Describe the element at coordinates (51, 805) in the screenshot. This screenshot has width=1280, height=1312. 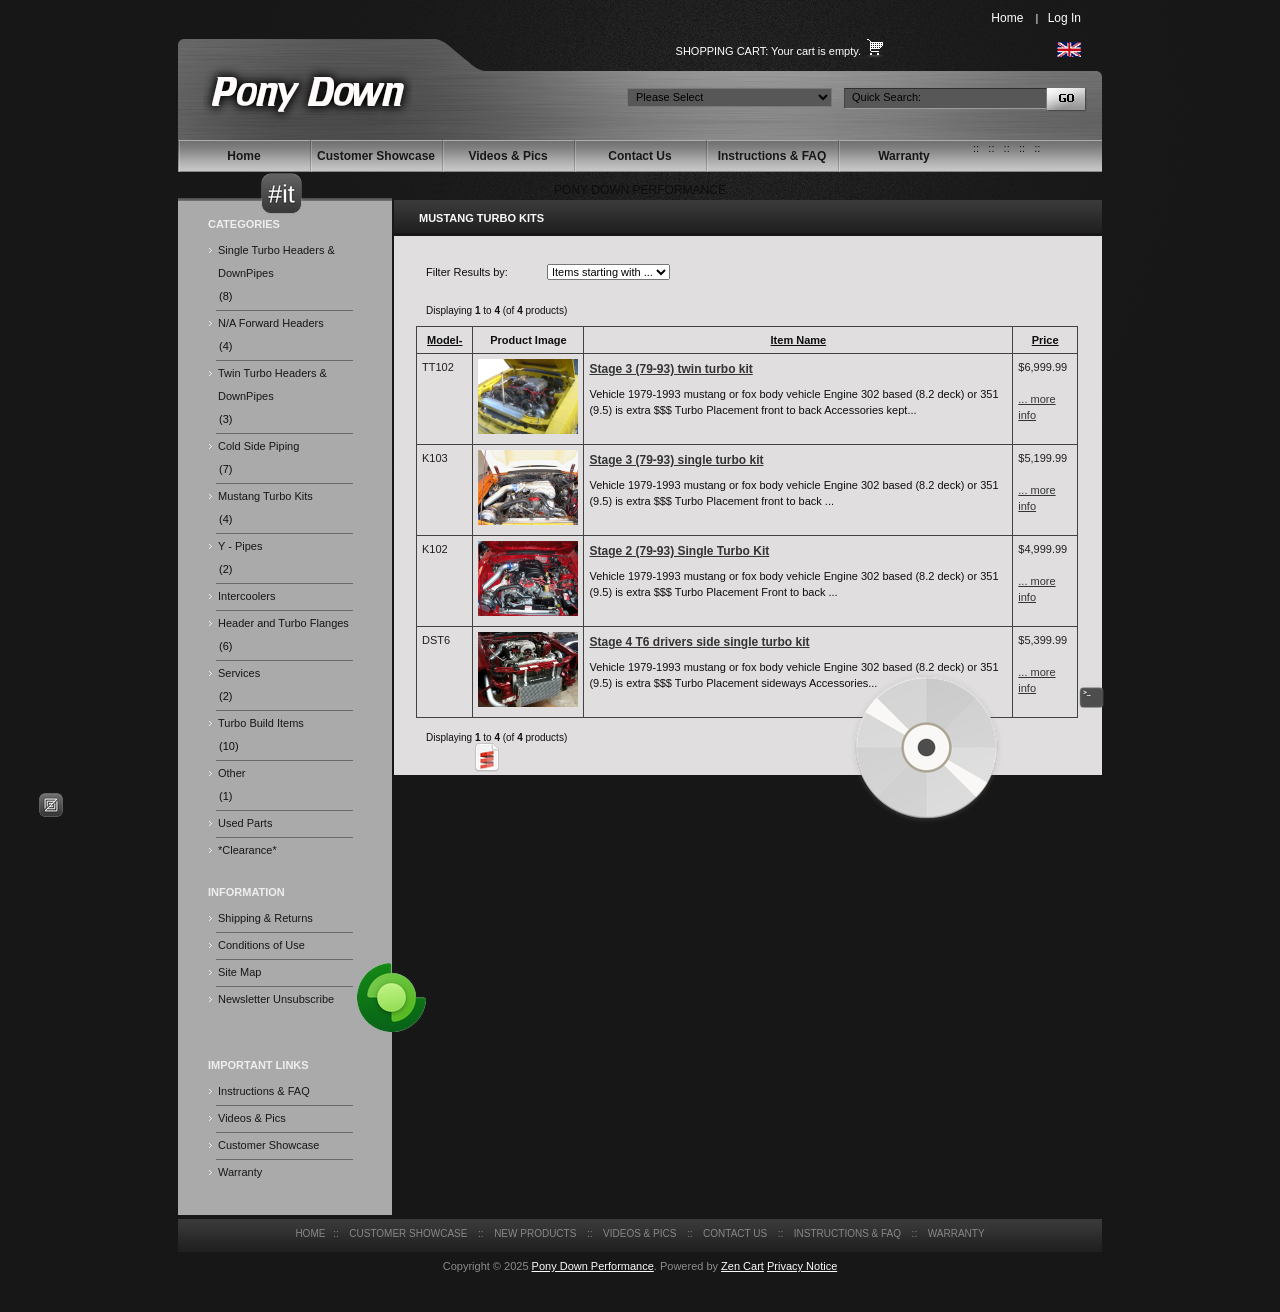
I see `open zed code editor` at that location.